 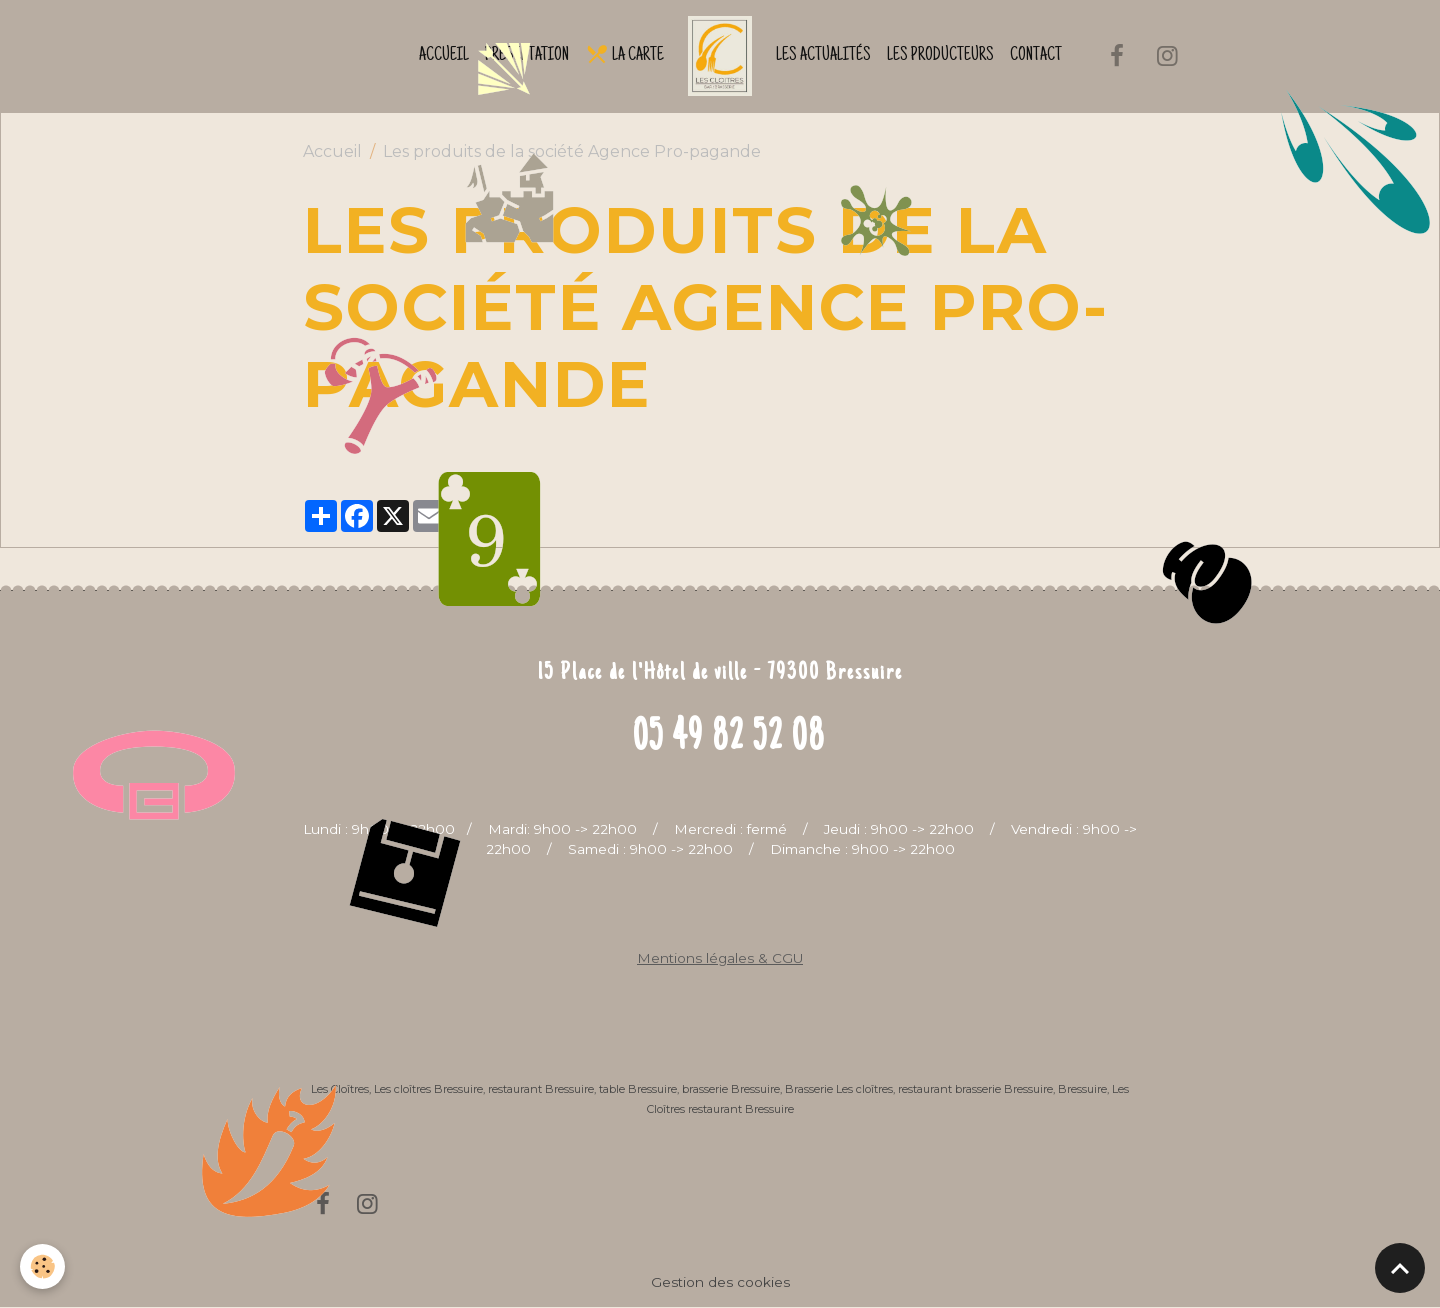 What do you see at coordinates (154, 775) in the screenshot?
I see `equip or manage belt accessory` at bounding box center [154, 775].